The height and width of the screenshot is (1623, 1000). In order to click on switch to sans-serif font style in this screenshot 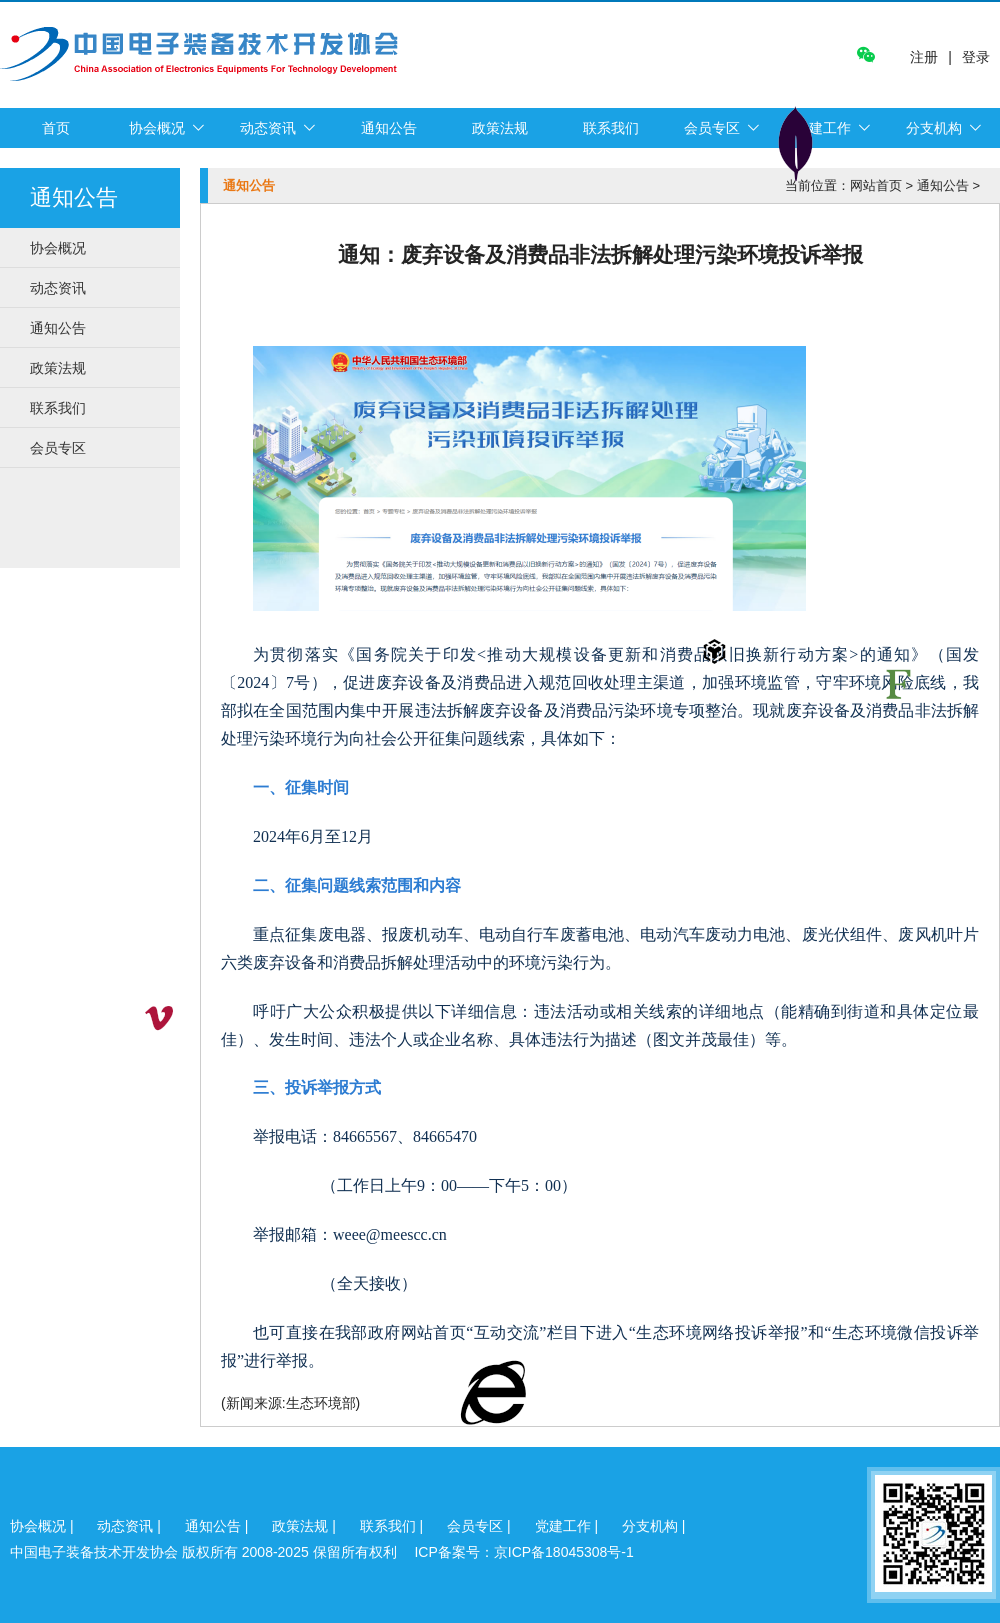, I will do `click(898, 683)`.